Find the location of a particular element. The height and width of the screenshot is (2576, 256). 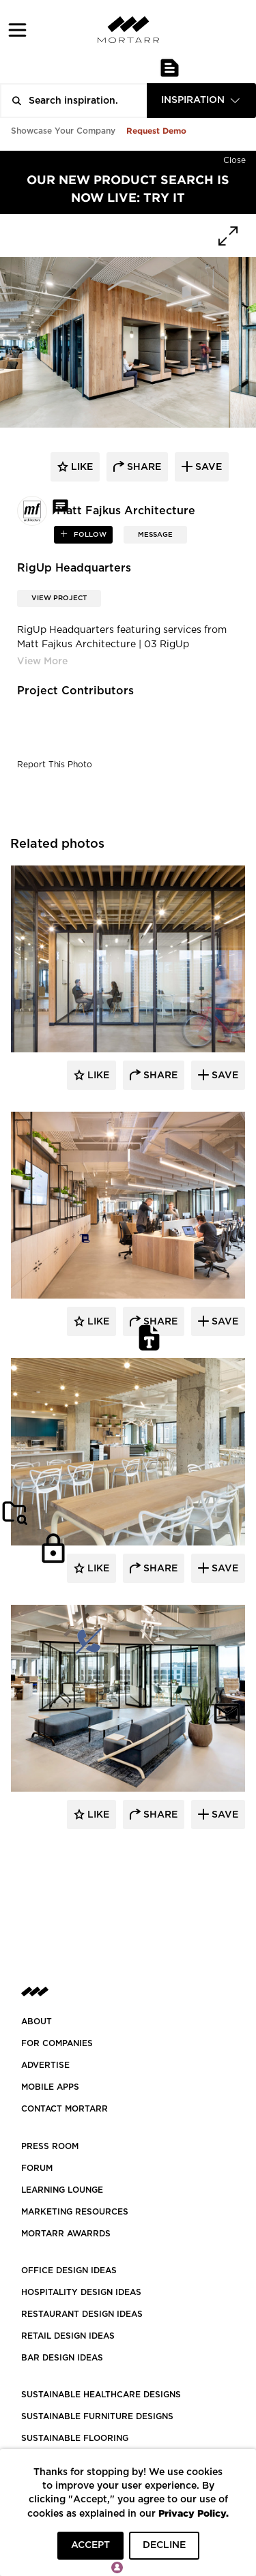

view user profile is located at coordinates (117, 2567).